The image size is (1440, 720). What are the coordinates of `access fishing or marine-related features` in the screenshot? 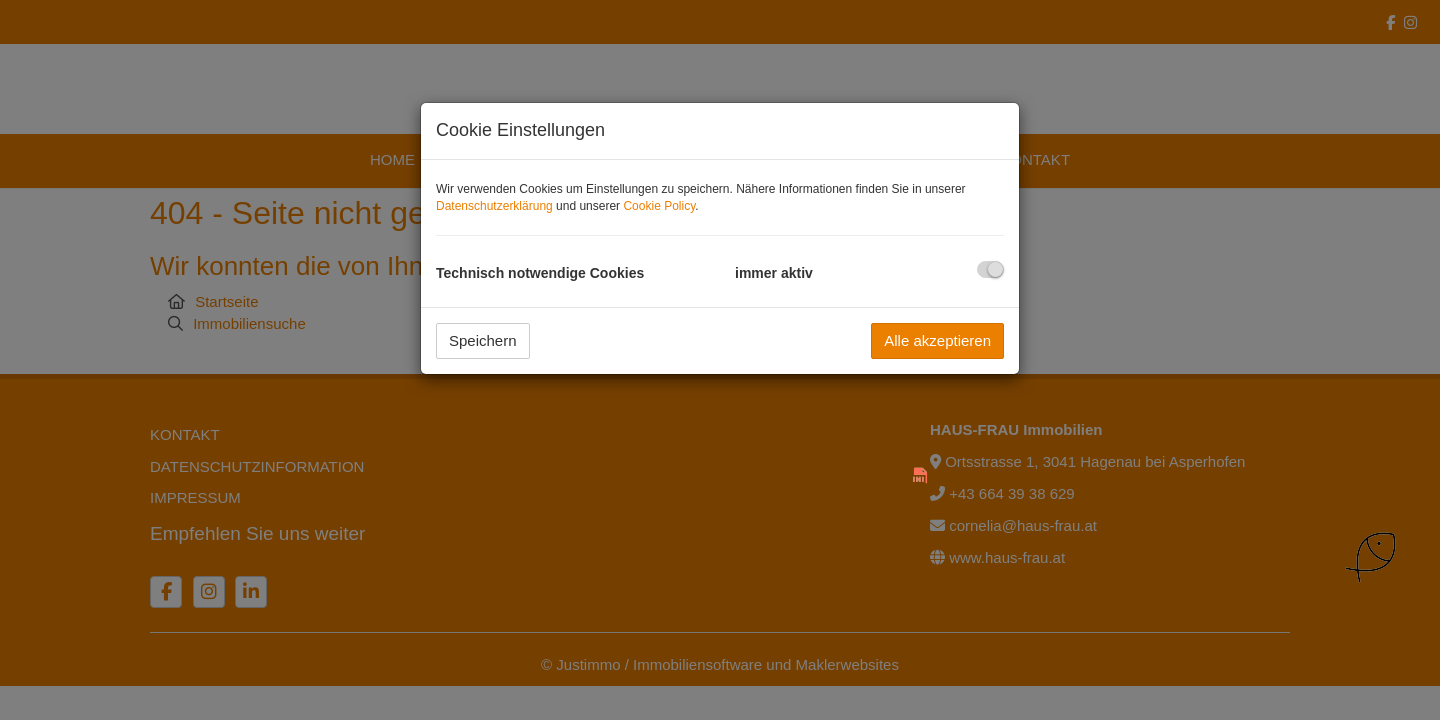 It's located at (1372, 555).